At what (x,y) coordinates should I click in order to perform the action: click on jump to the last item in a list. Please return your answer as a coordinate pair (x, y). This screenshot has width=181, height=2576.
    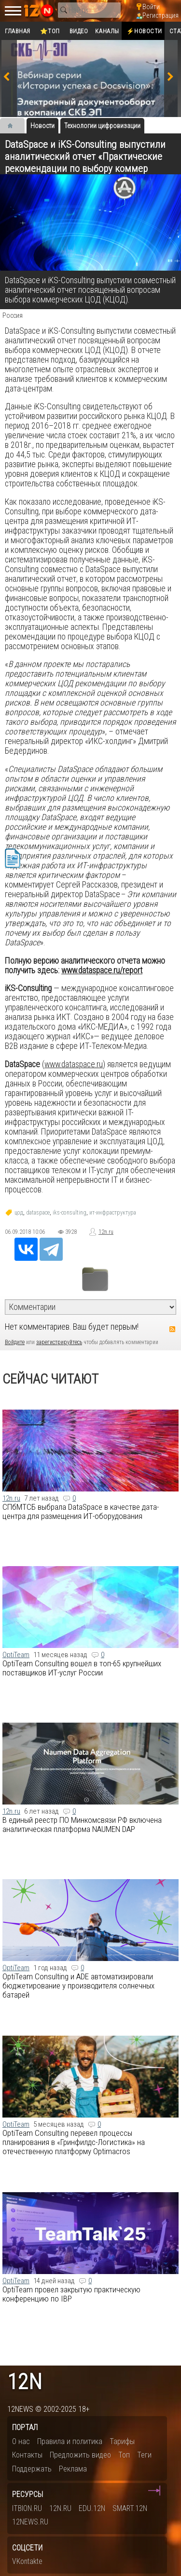
    Looking at the image, I should click on (154, 2490).